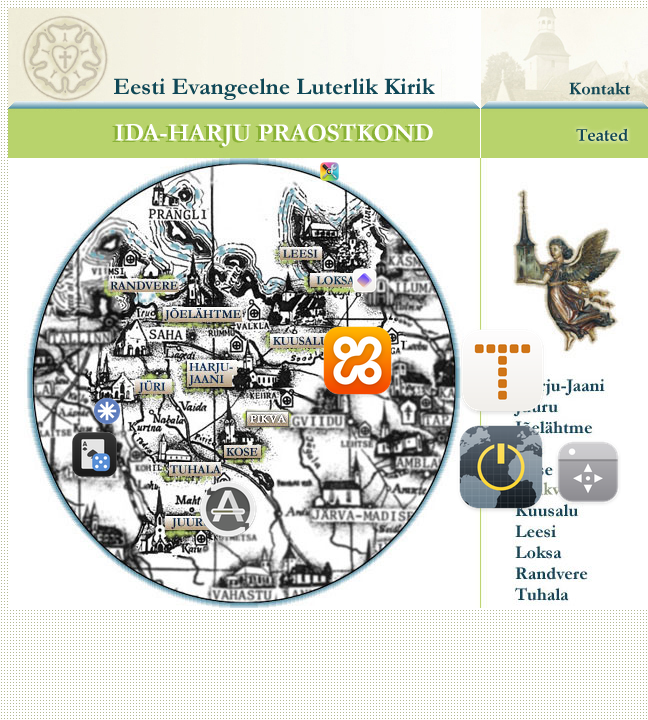  Describe the element at coordinates (501, 467) in the screenshot. I see `configure wake-on-lan network settings` at that location.